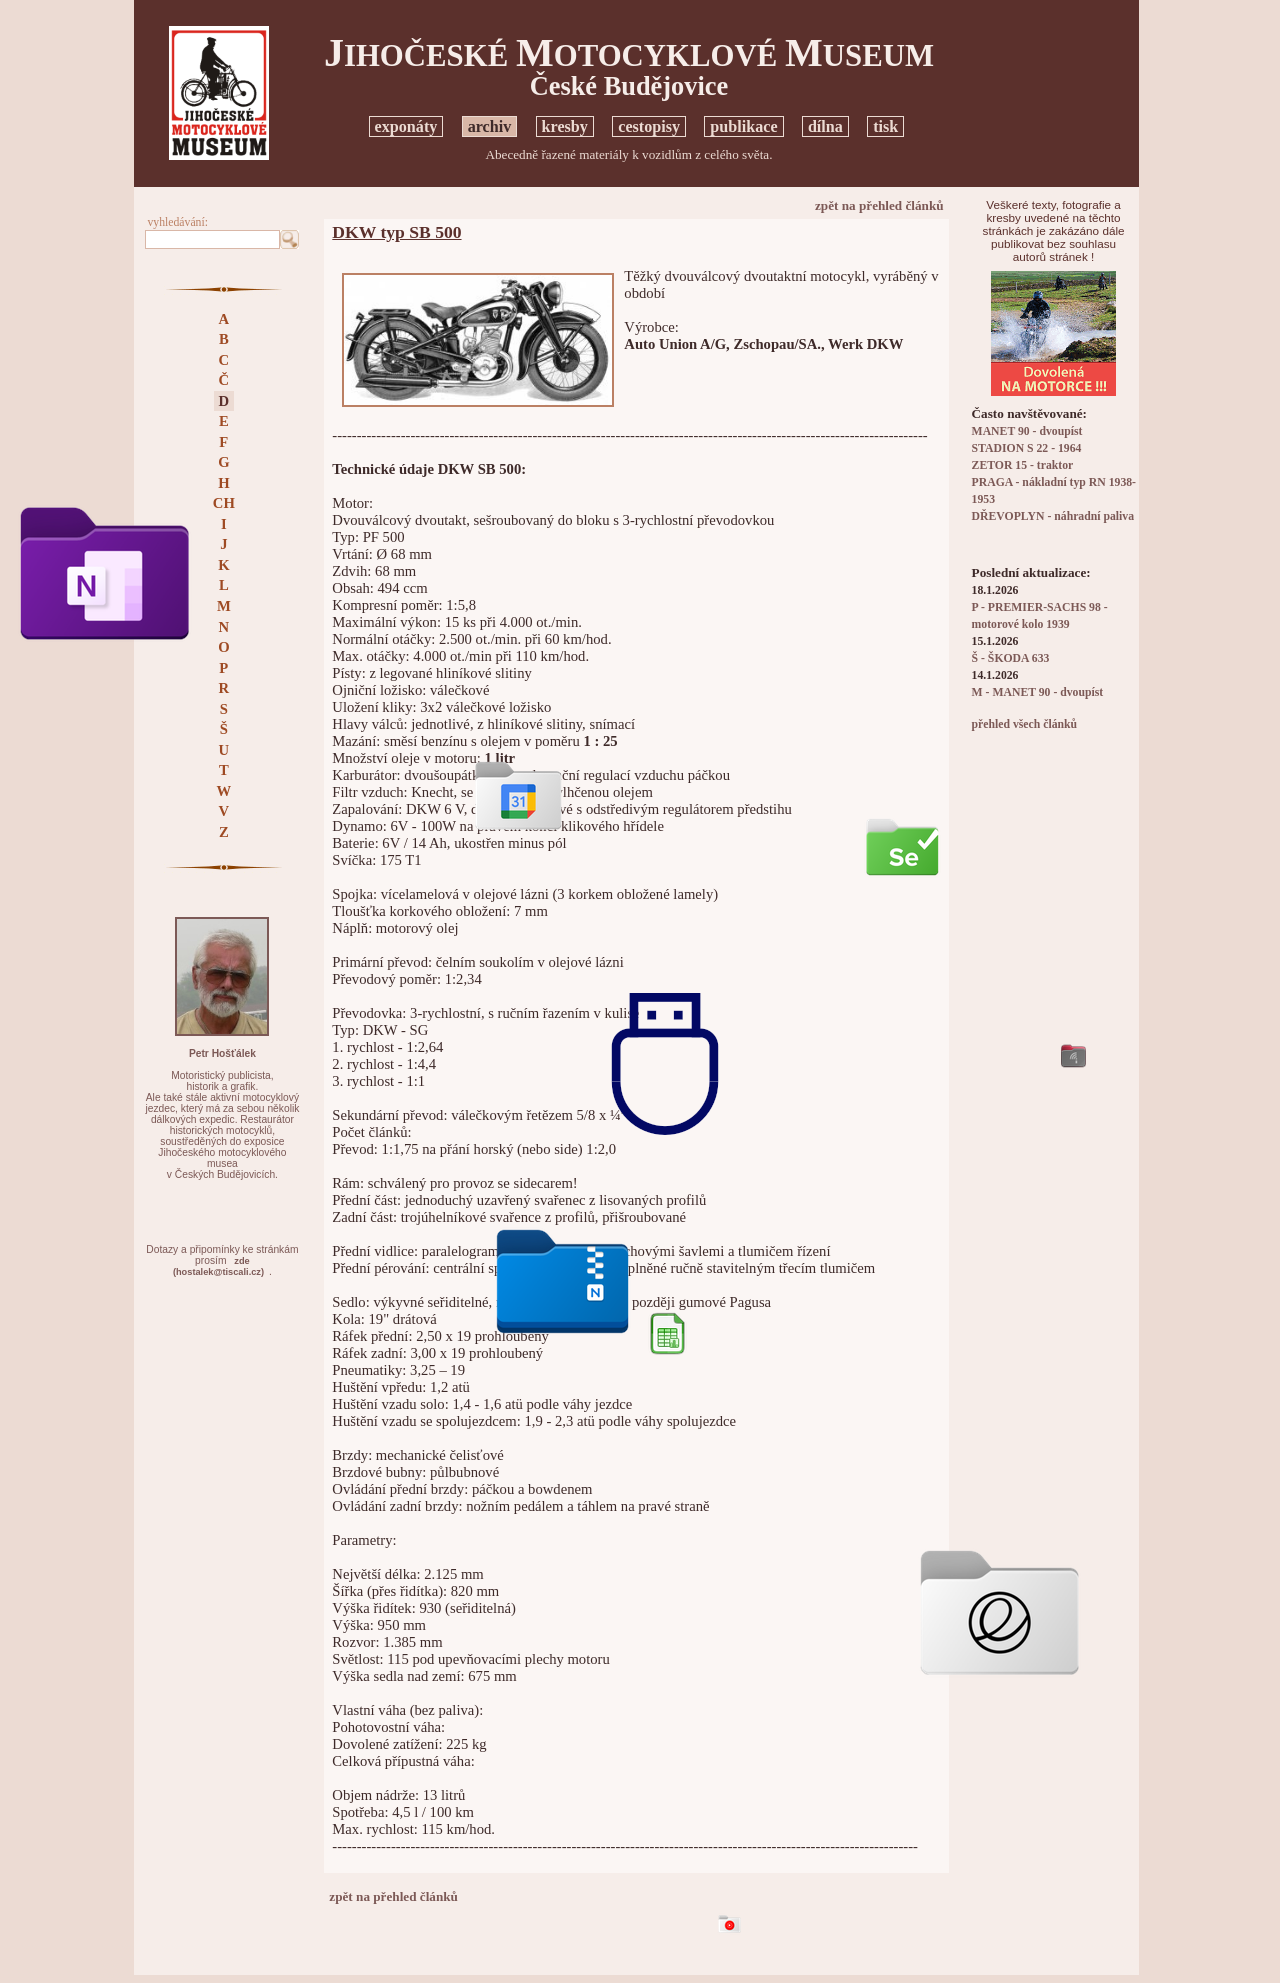  Describe the element at coordinates (667, 1333) in the screenshot. I see `open a libreoffice calc spreadsheet file` at that location.